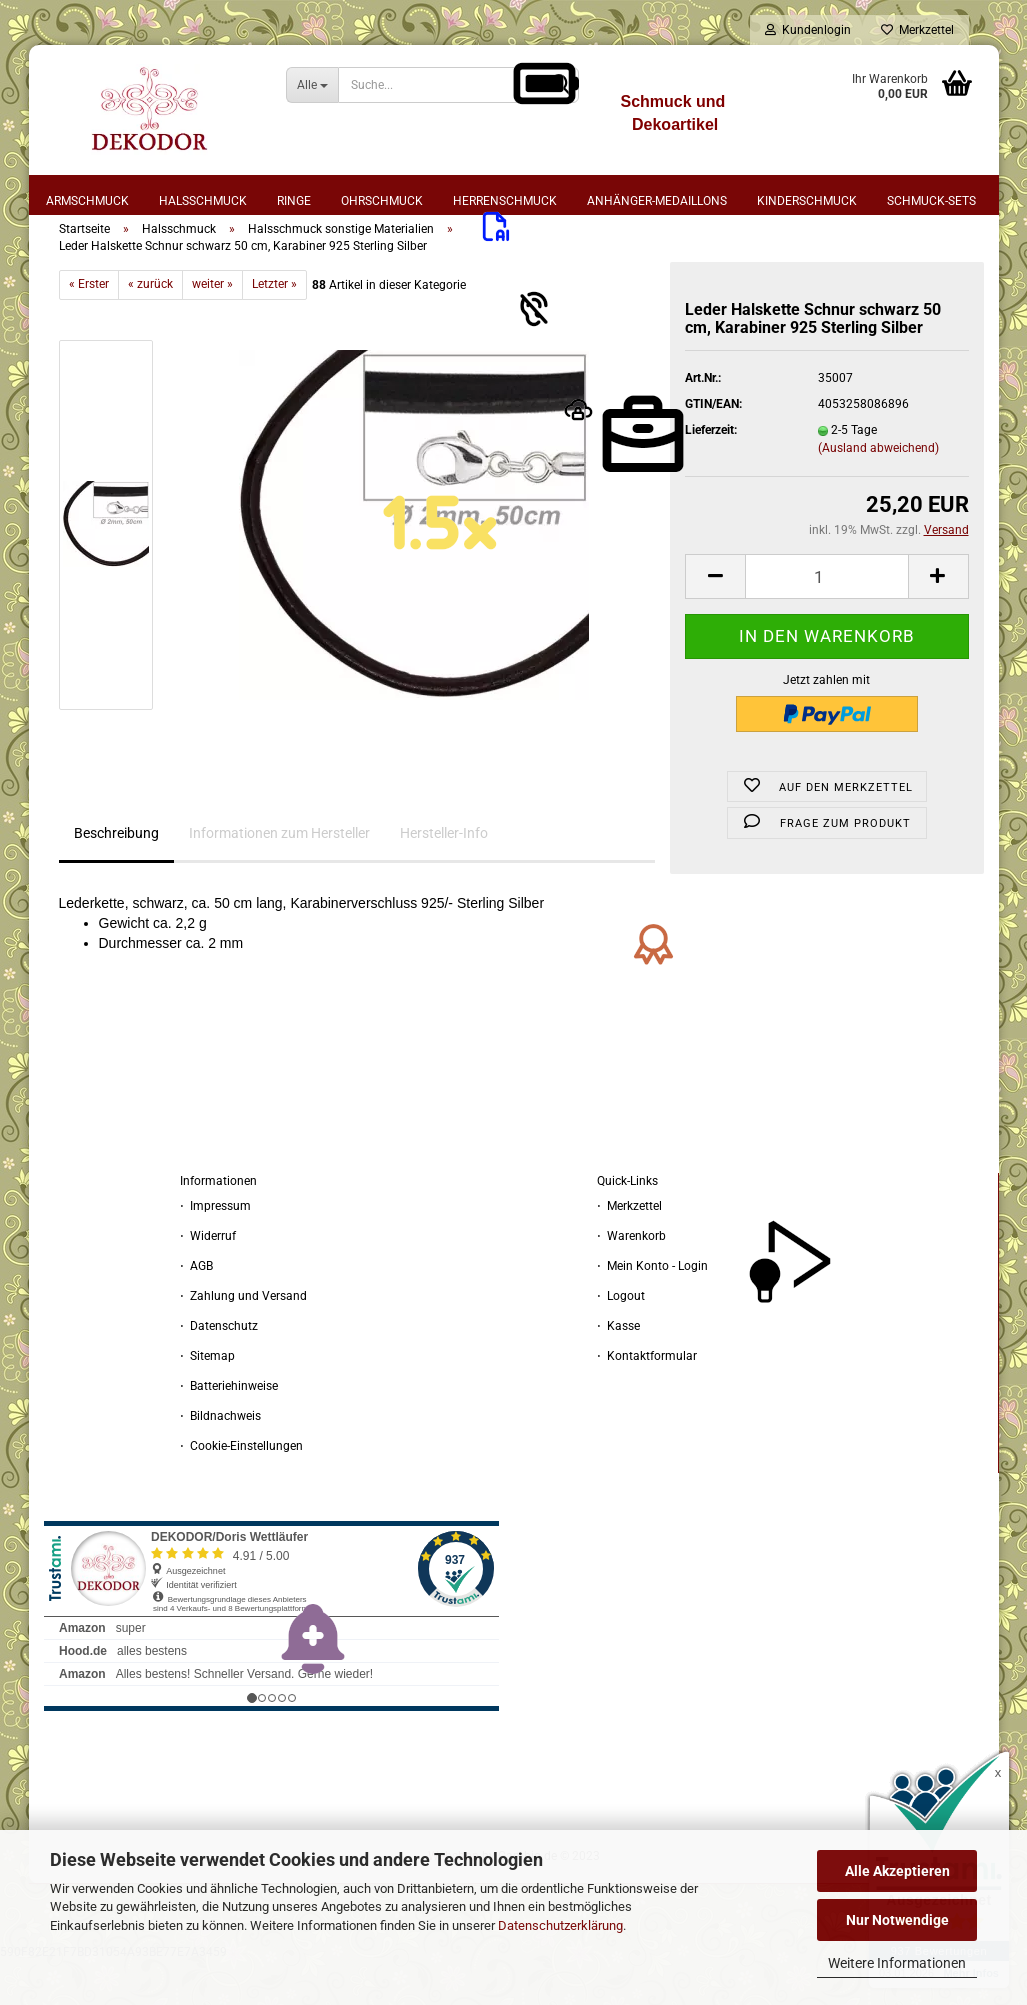  I want to click on mute or disable audio listening, so click(534, 309).